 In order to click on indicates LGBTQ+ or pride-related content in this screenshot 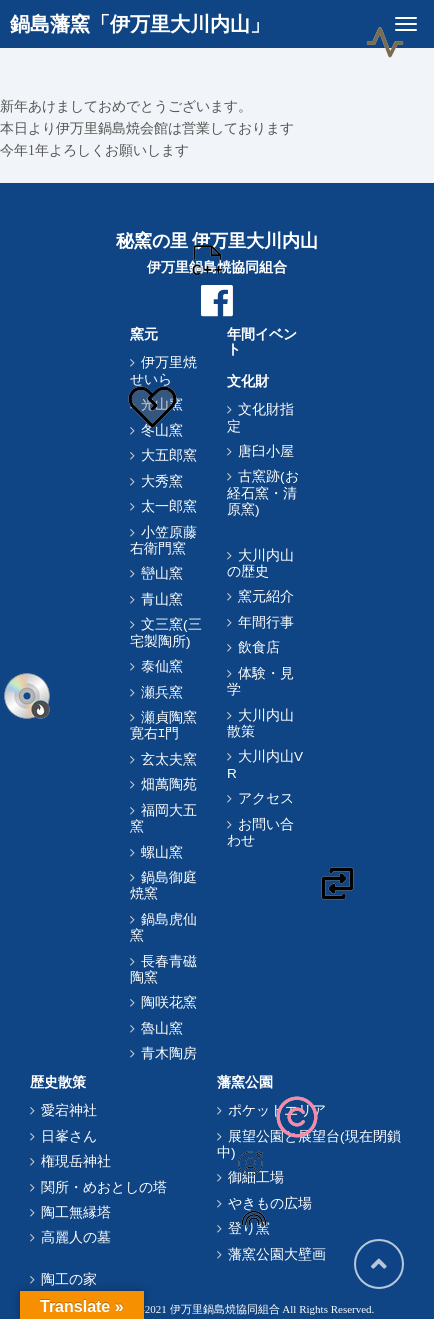, I will do `click(254, 1219)`.